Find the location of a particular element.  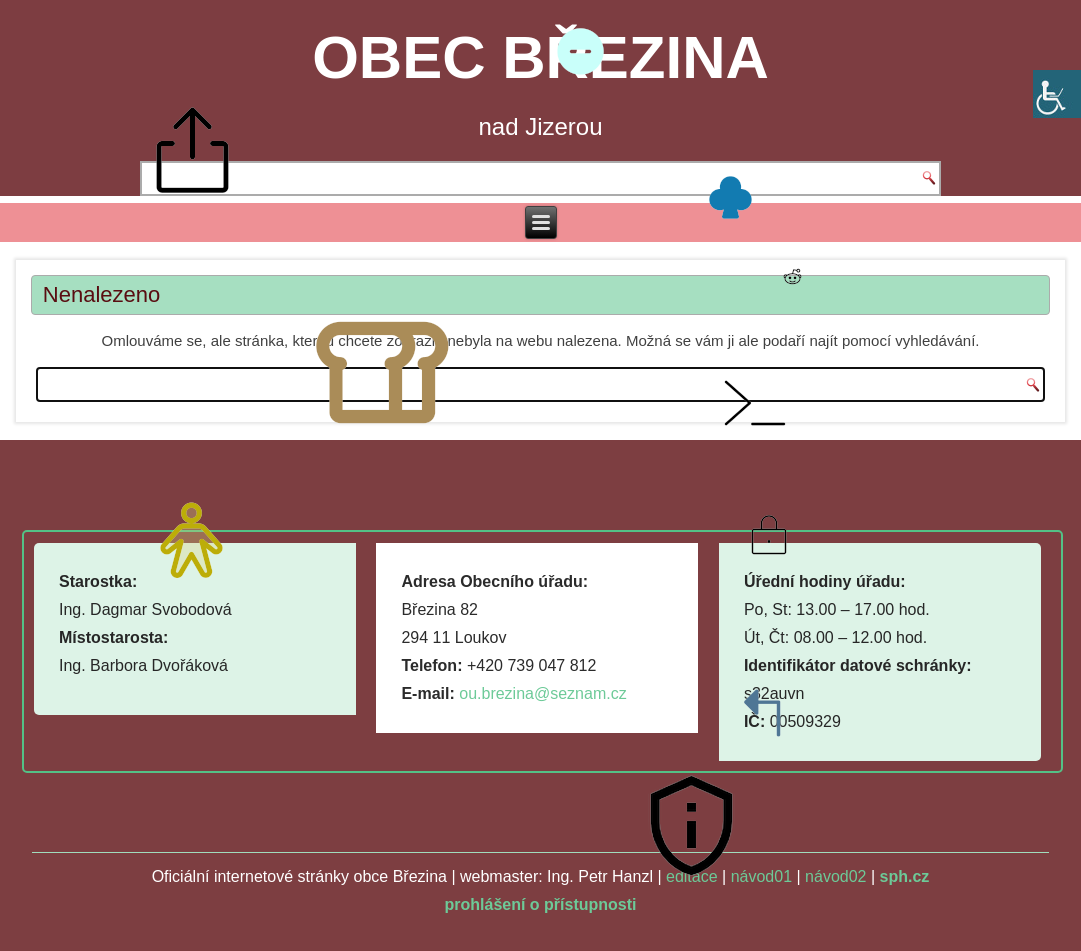

export or share content to another app is located at coordinates (192, 153).